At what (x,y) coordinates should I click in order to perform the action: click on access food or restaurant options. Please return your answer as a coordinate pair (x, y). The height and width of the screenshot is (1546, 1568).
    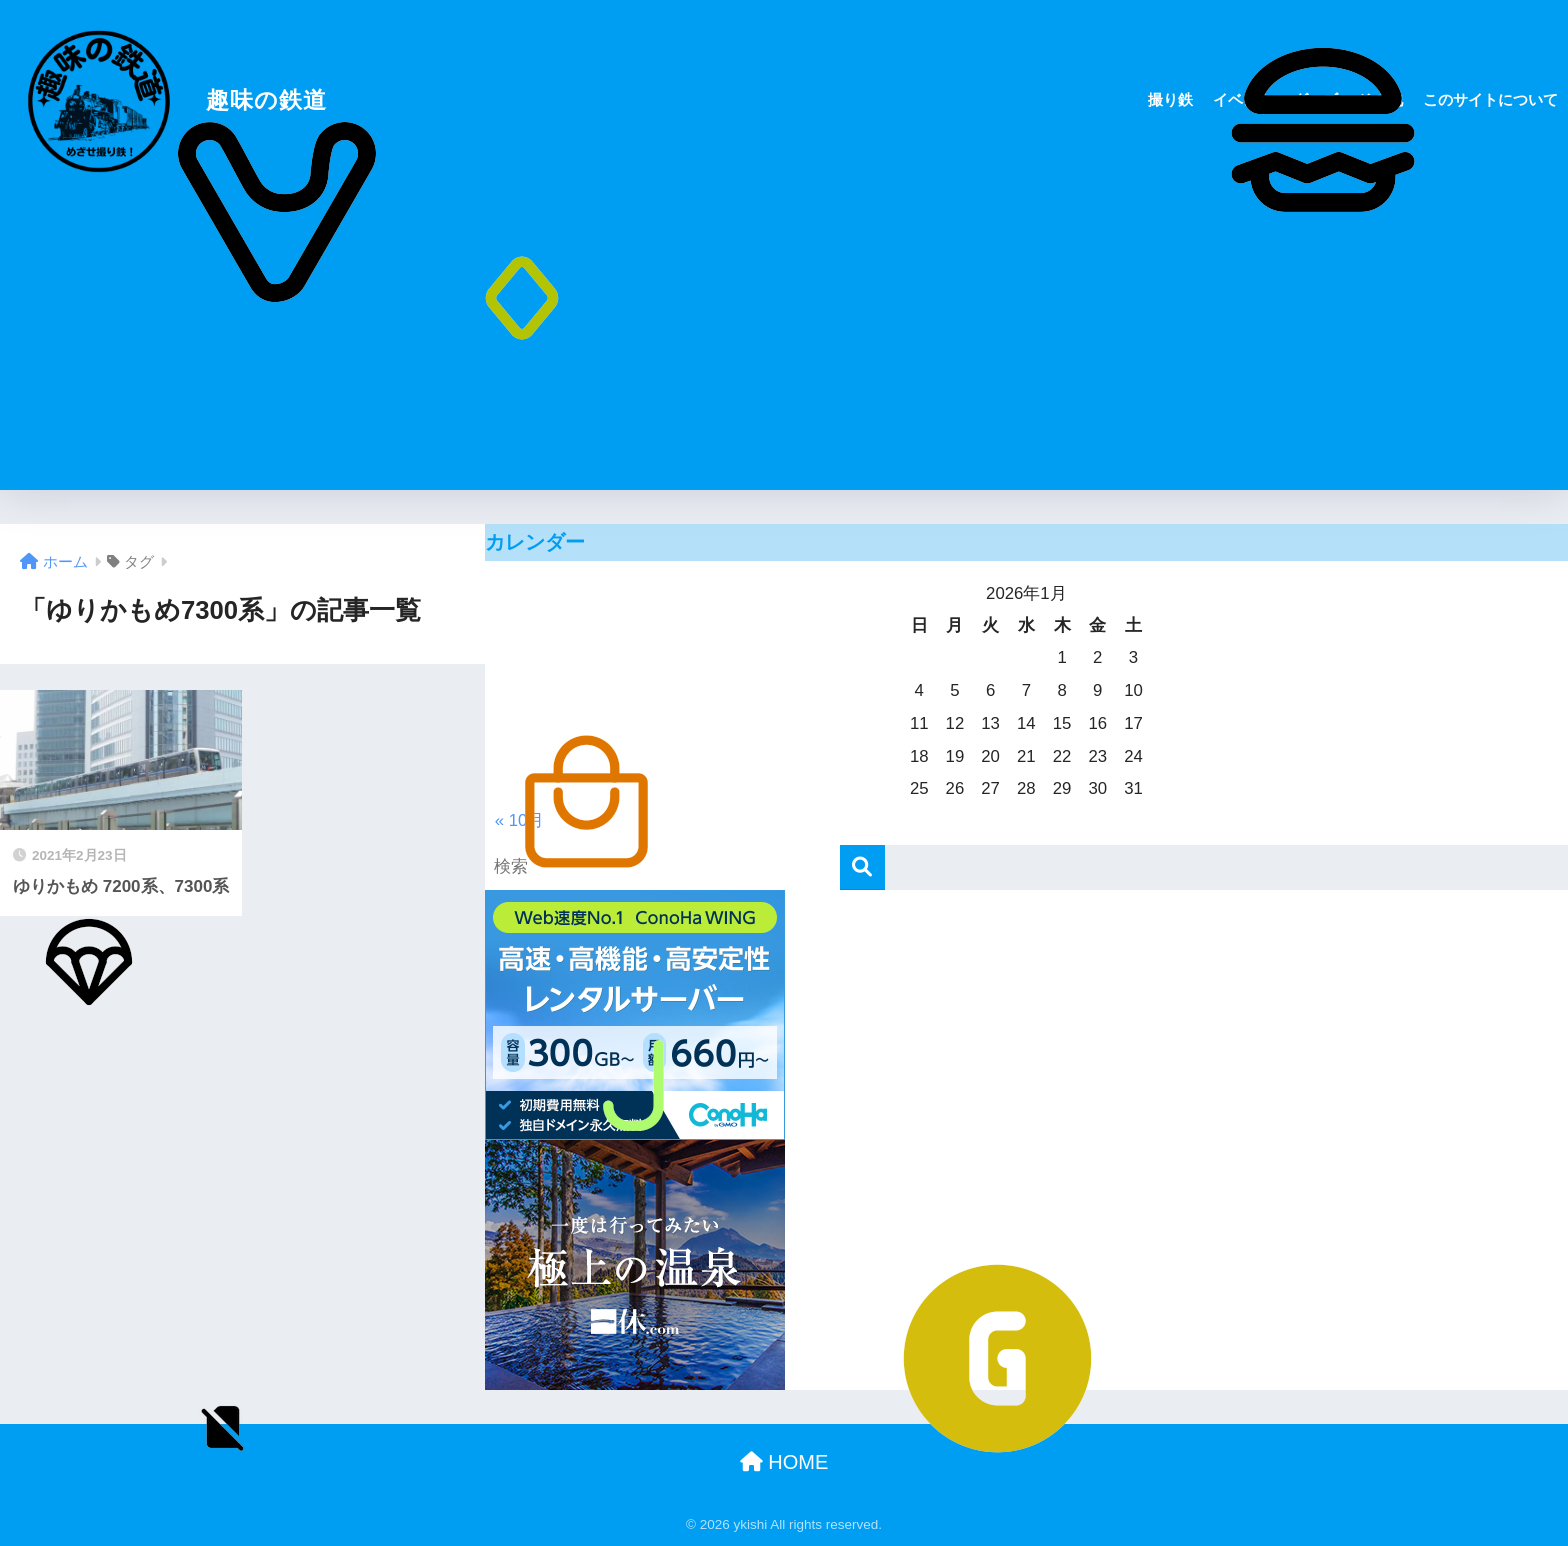
    Looking at the image, I should click on (1323, 133).